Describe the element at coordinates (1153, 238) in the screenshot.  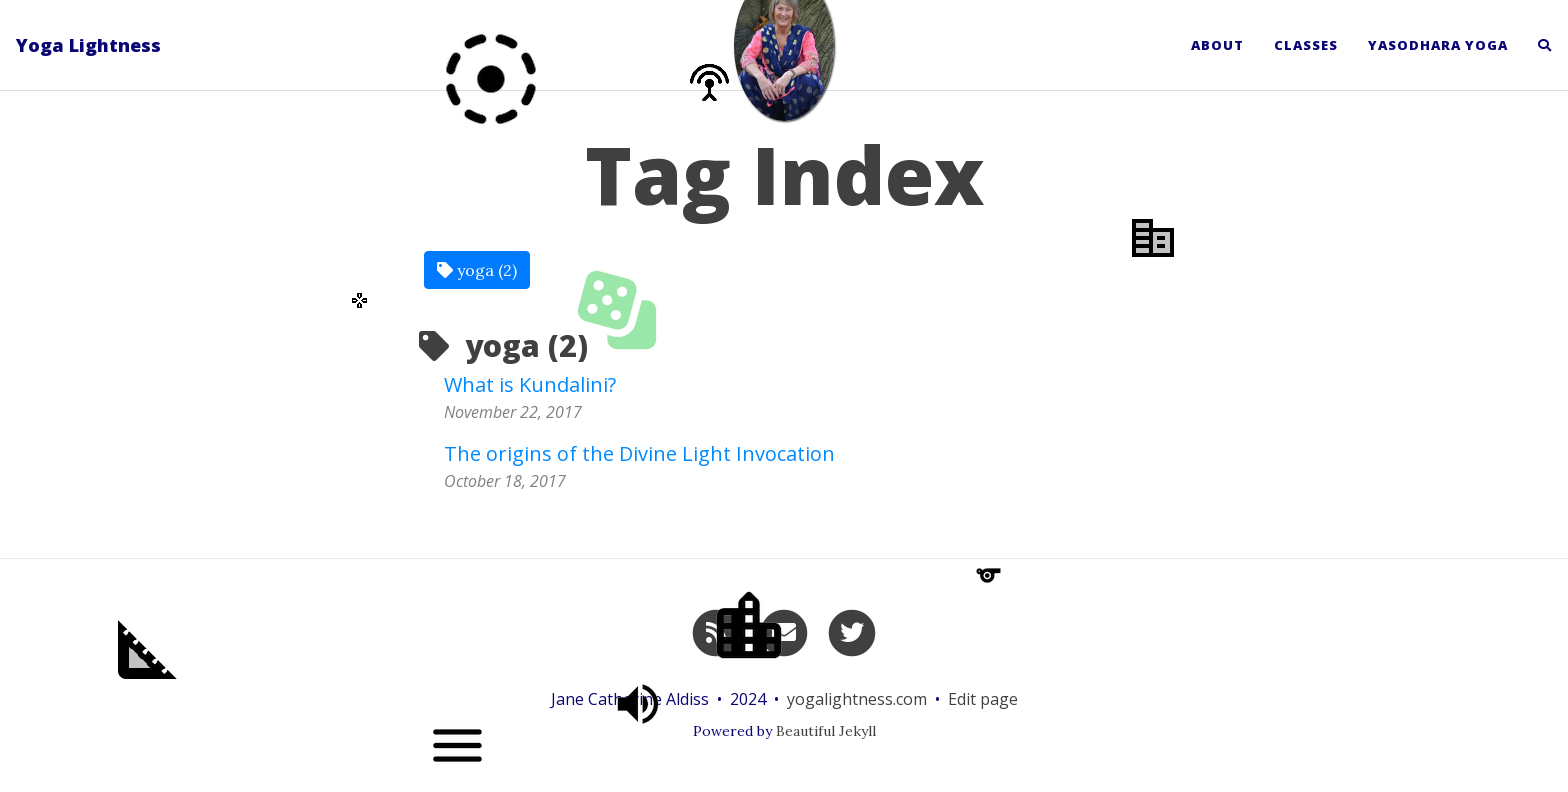
I see `view company or organization details` at that location.